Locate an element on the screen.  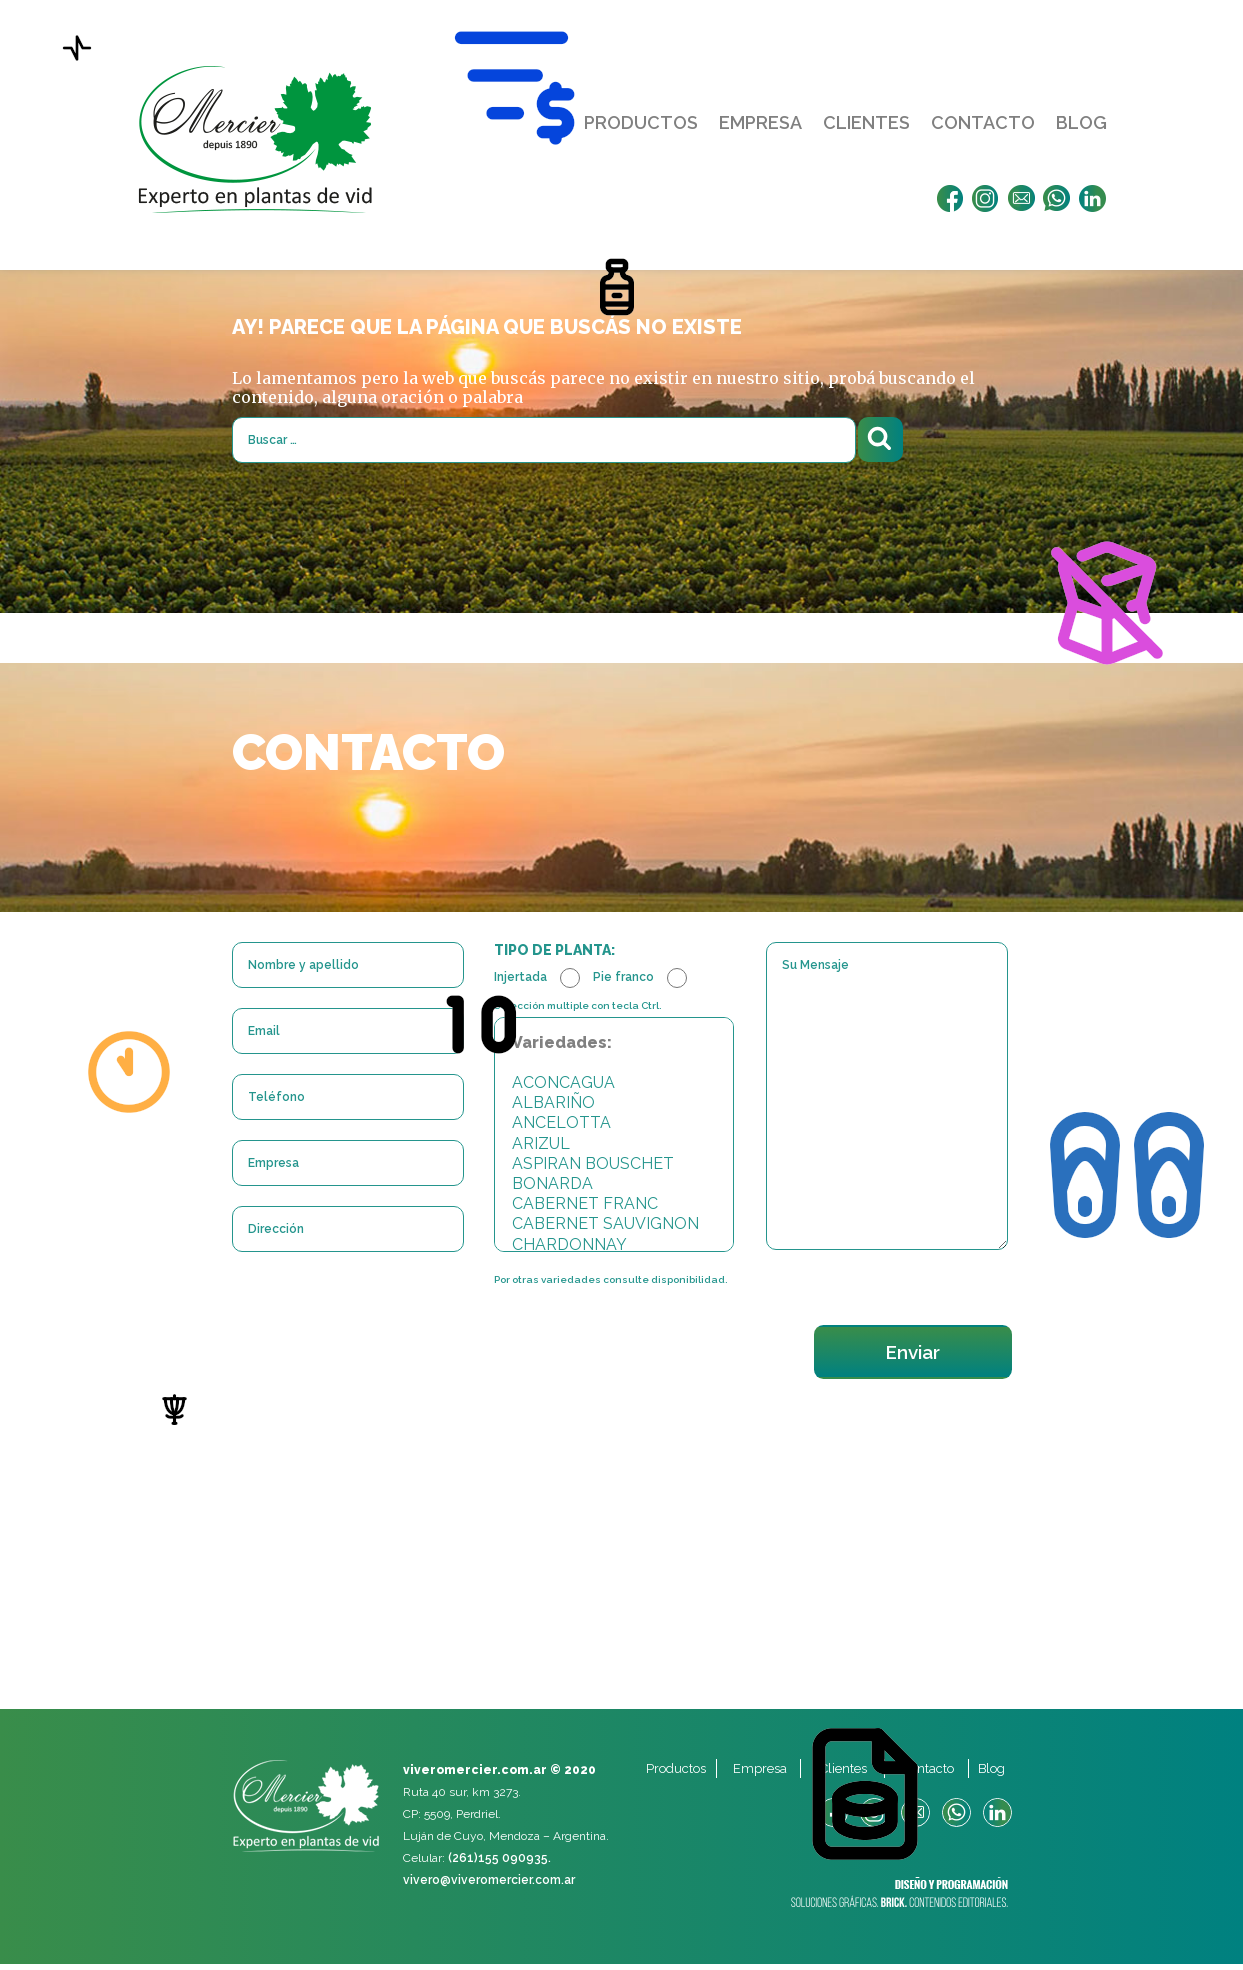
adjust sawtooth wave settings in audio editor is located at coordinates (77, 48).